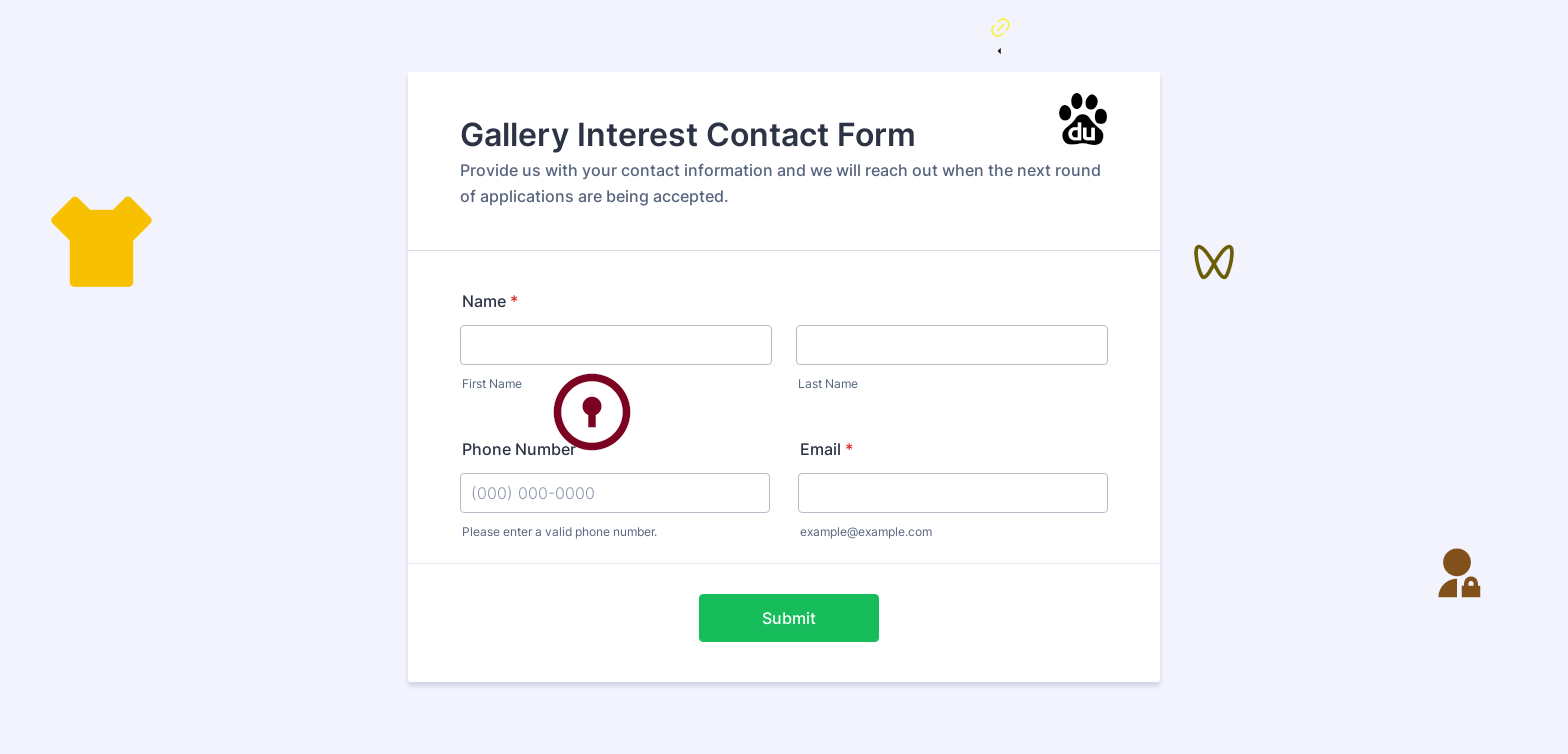 Image resolution: width=1568 pixels, height=754 pixels. I want to click on open wechat channels, so click(1214, 262).